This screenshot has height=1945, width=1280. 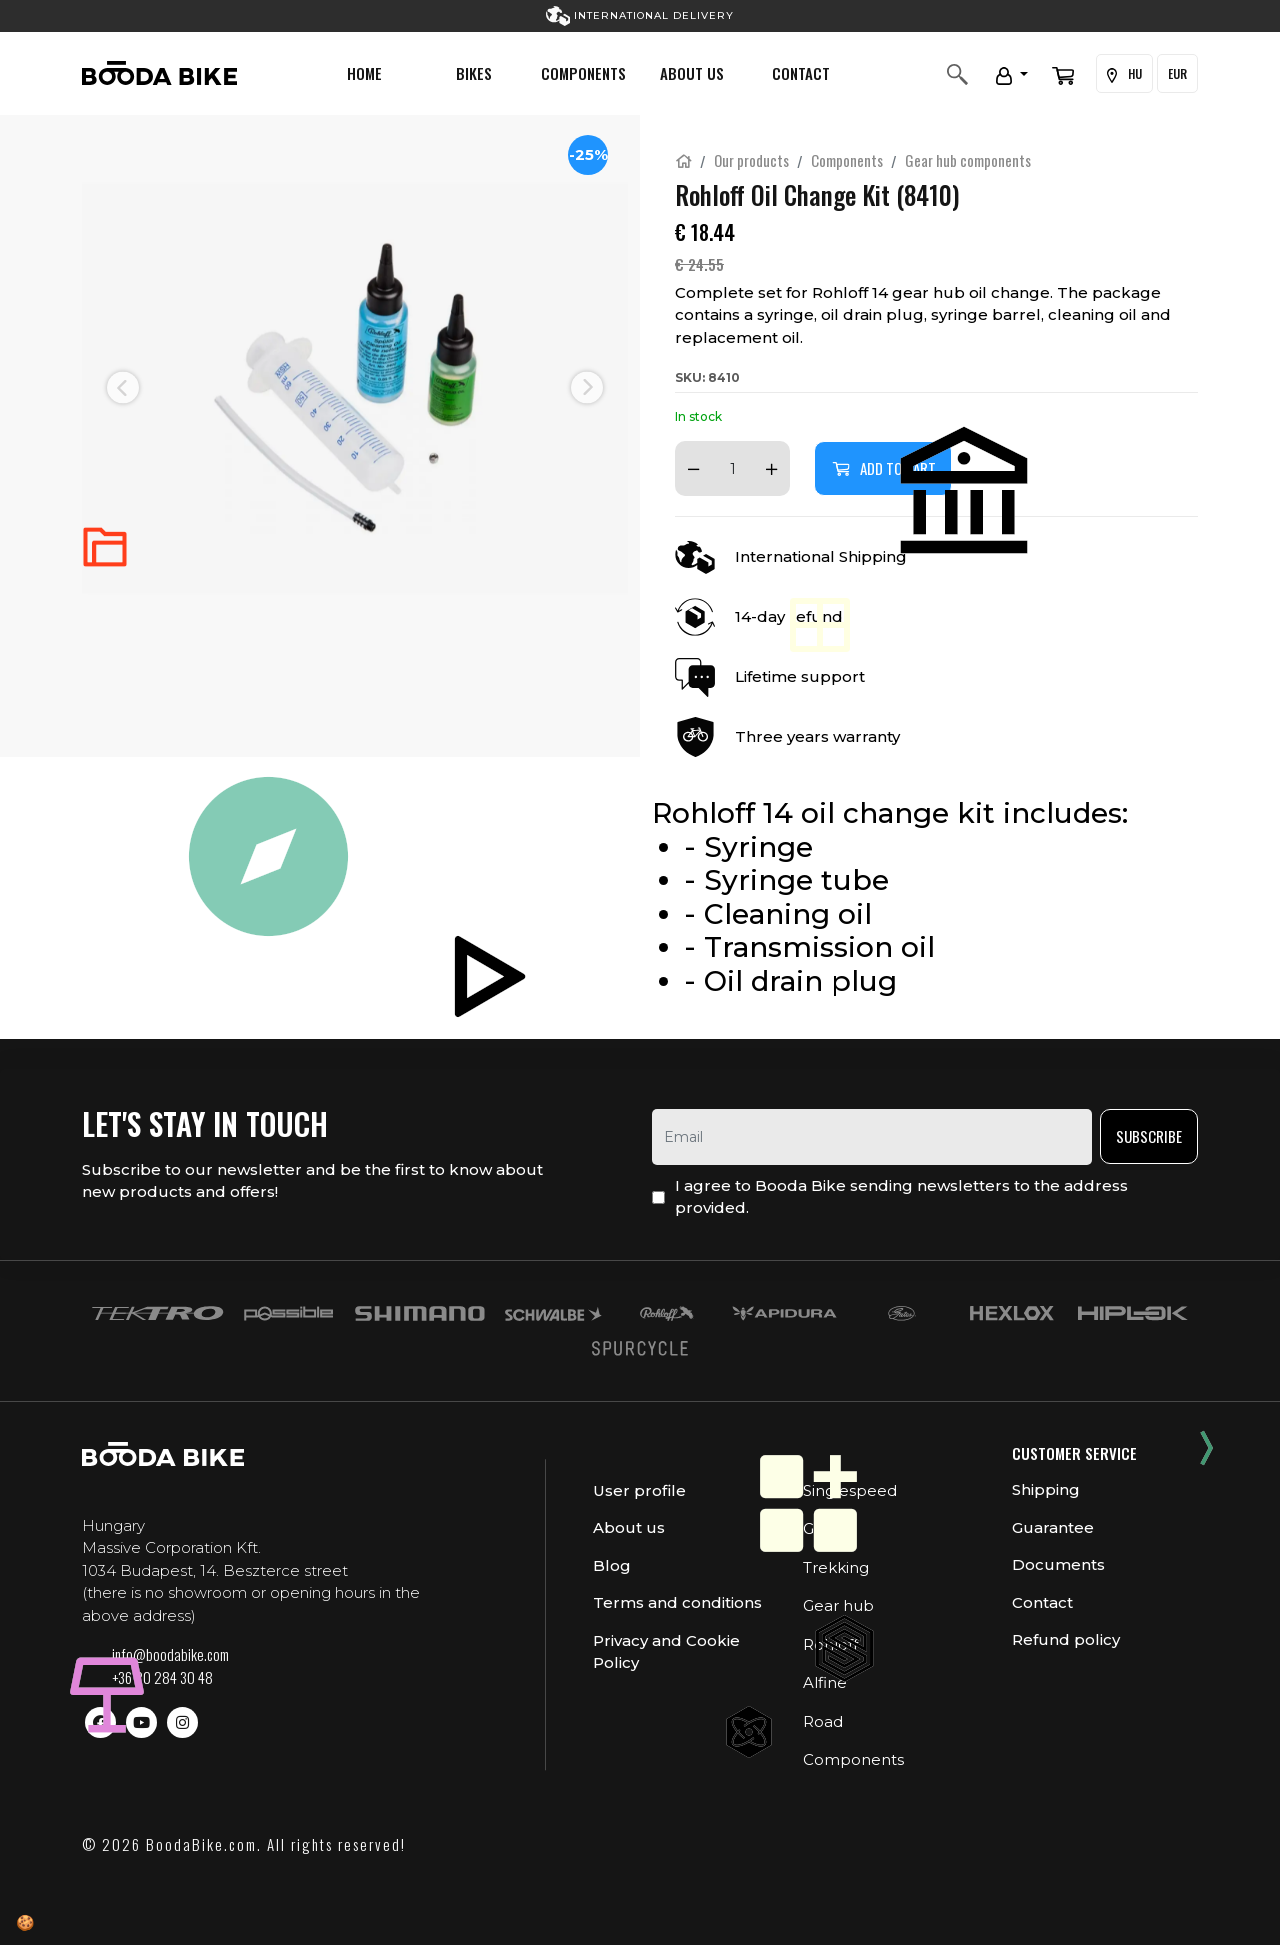 What do you see at coordinates (107, 1695) in the screenshot?
I see `open Apple Keynote presentation app` at bounding box center [107, 1695].